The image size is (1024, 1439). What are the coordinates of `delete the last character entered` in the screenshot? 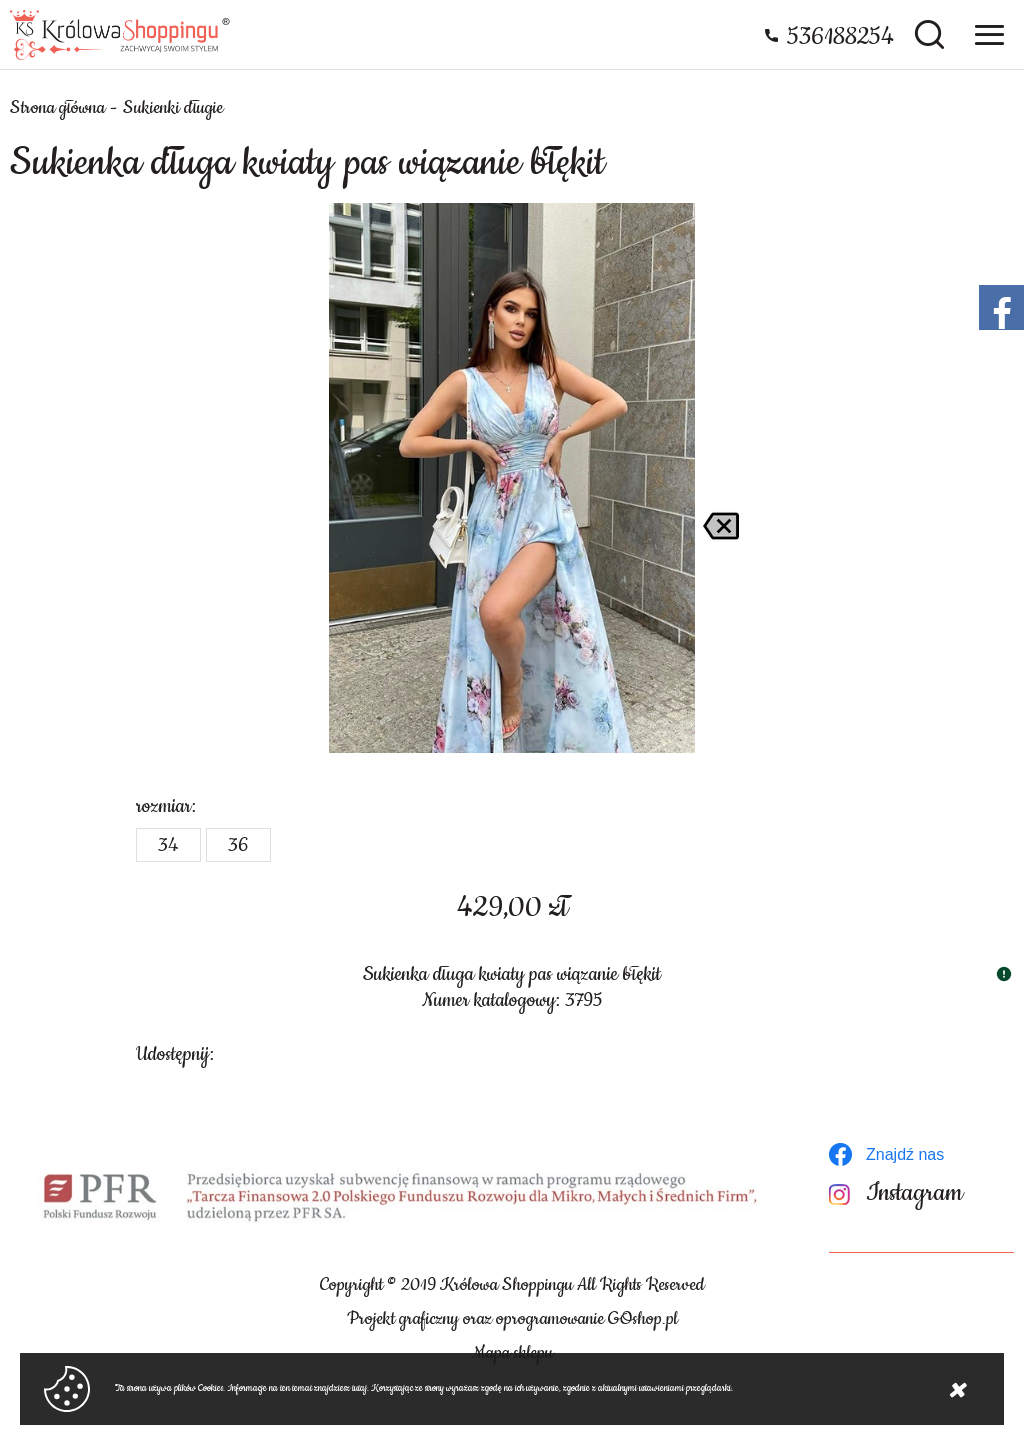 It's located at (721, 526).